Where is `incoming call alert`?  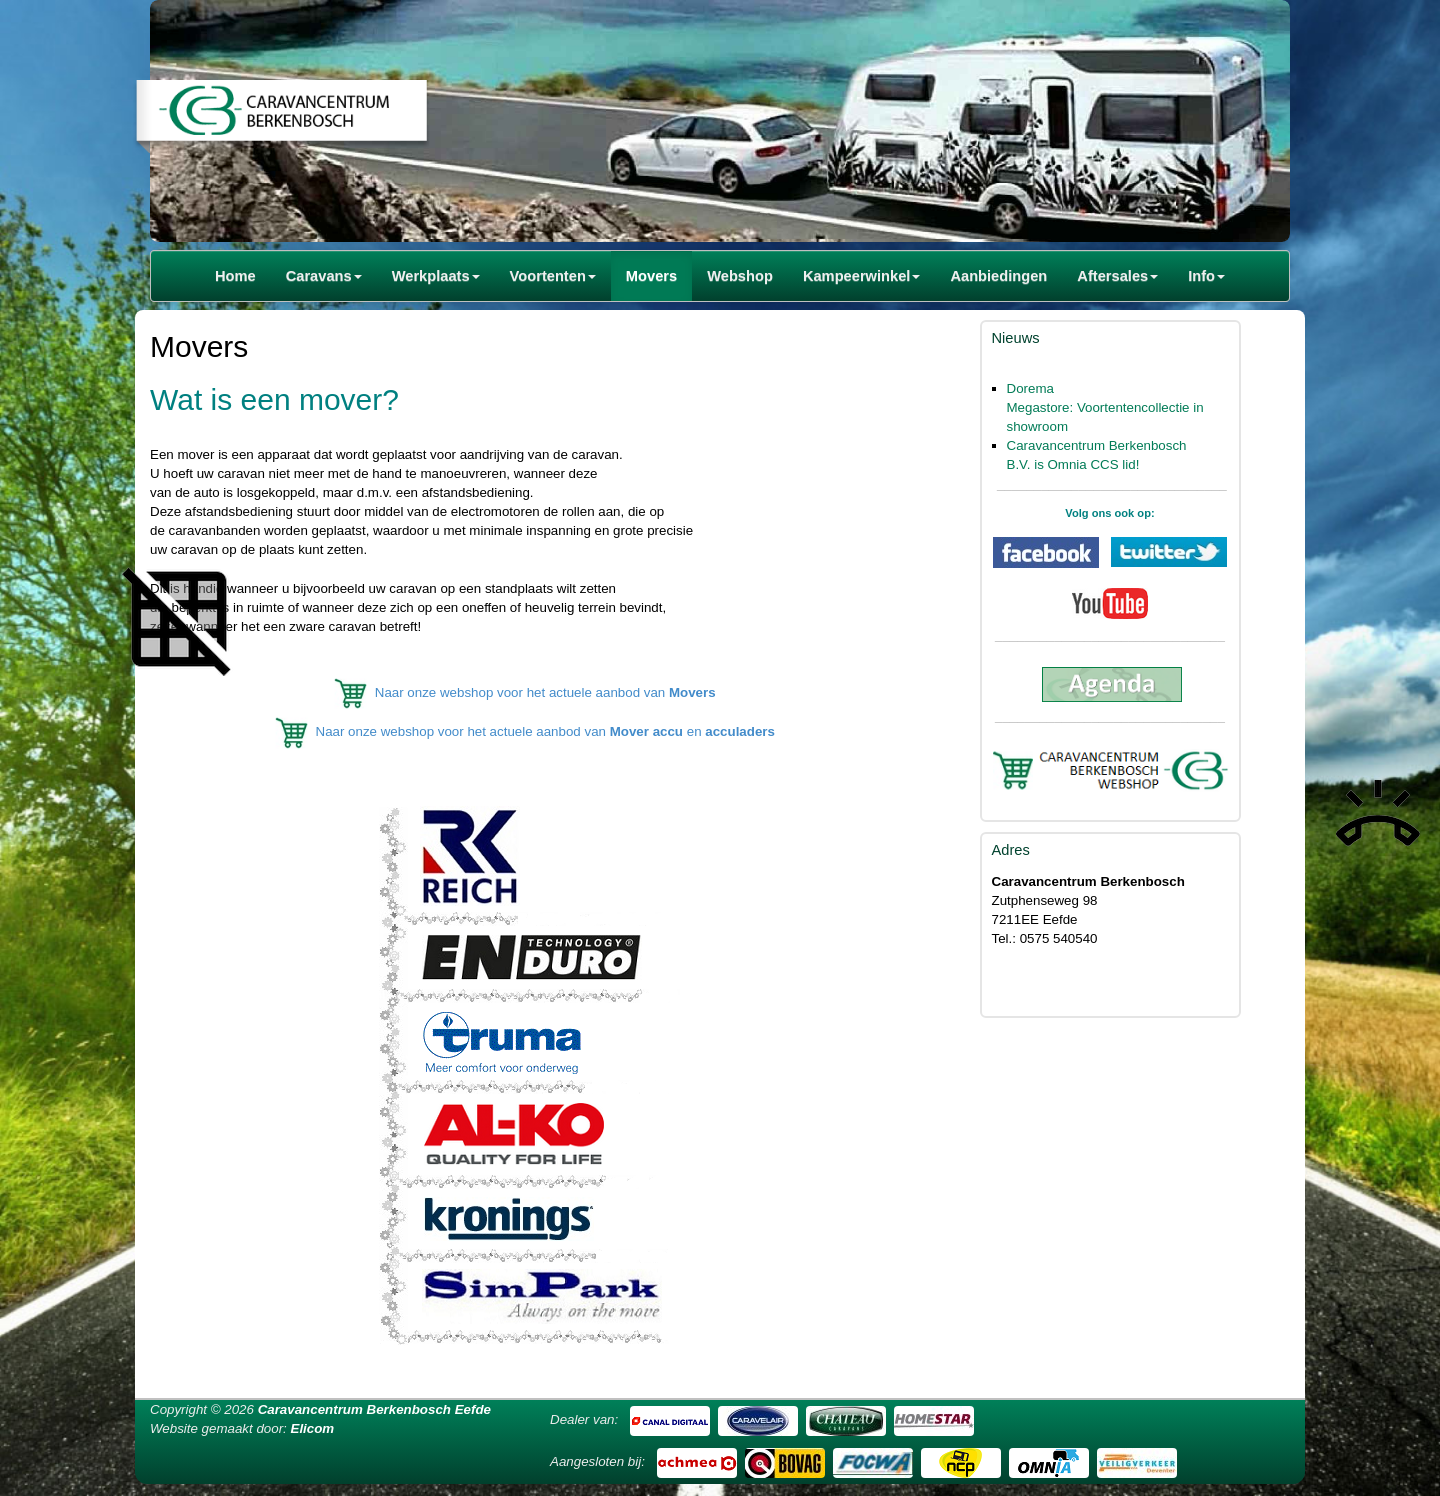
incoming call alert is located at coordinates (1378, 815).